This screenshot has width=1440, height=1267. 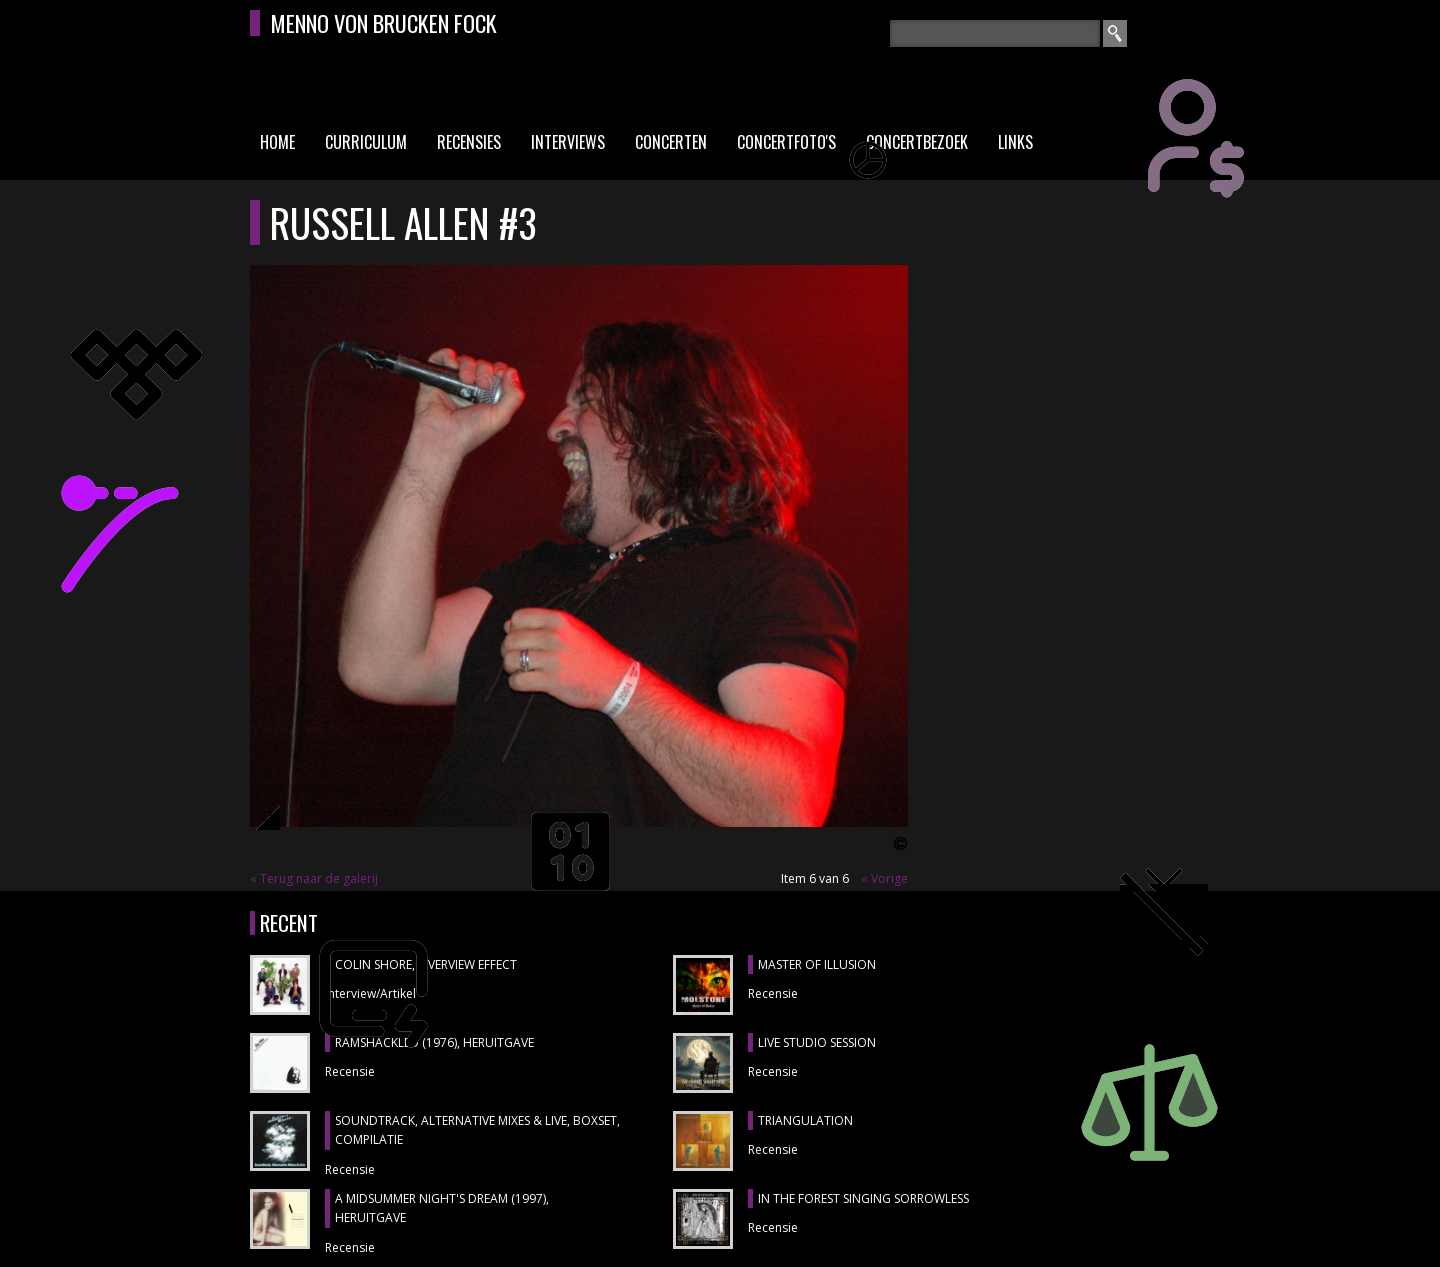 I want to click on view pie chart analytics, so click(x=868, y=160).